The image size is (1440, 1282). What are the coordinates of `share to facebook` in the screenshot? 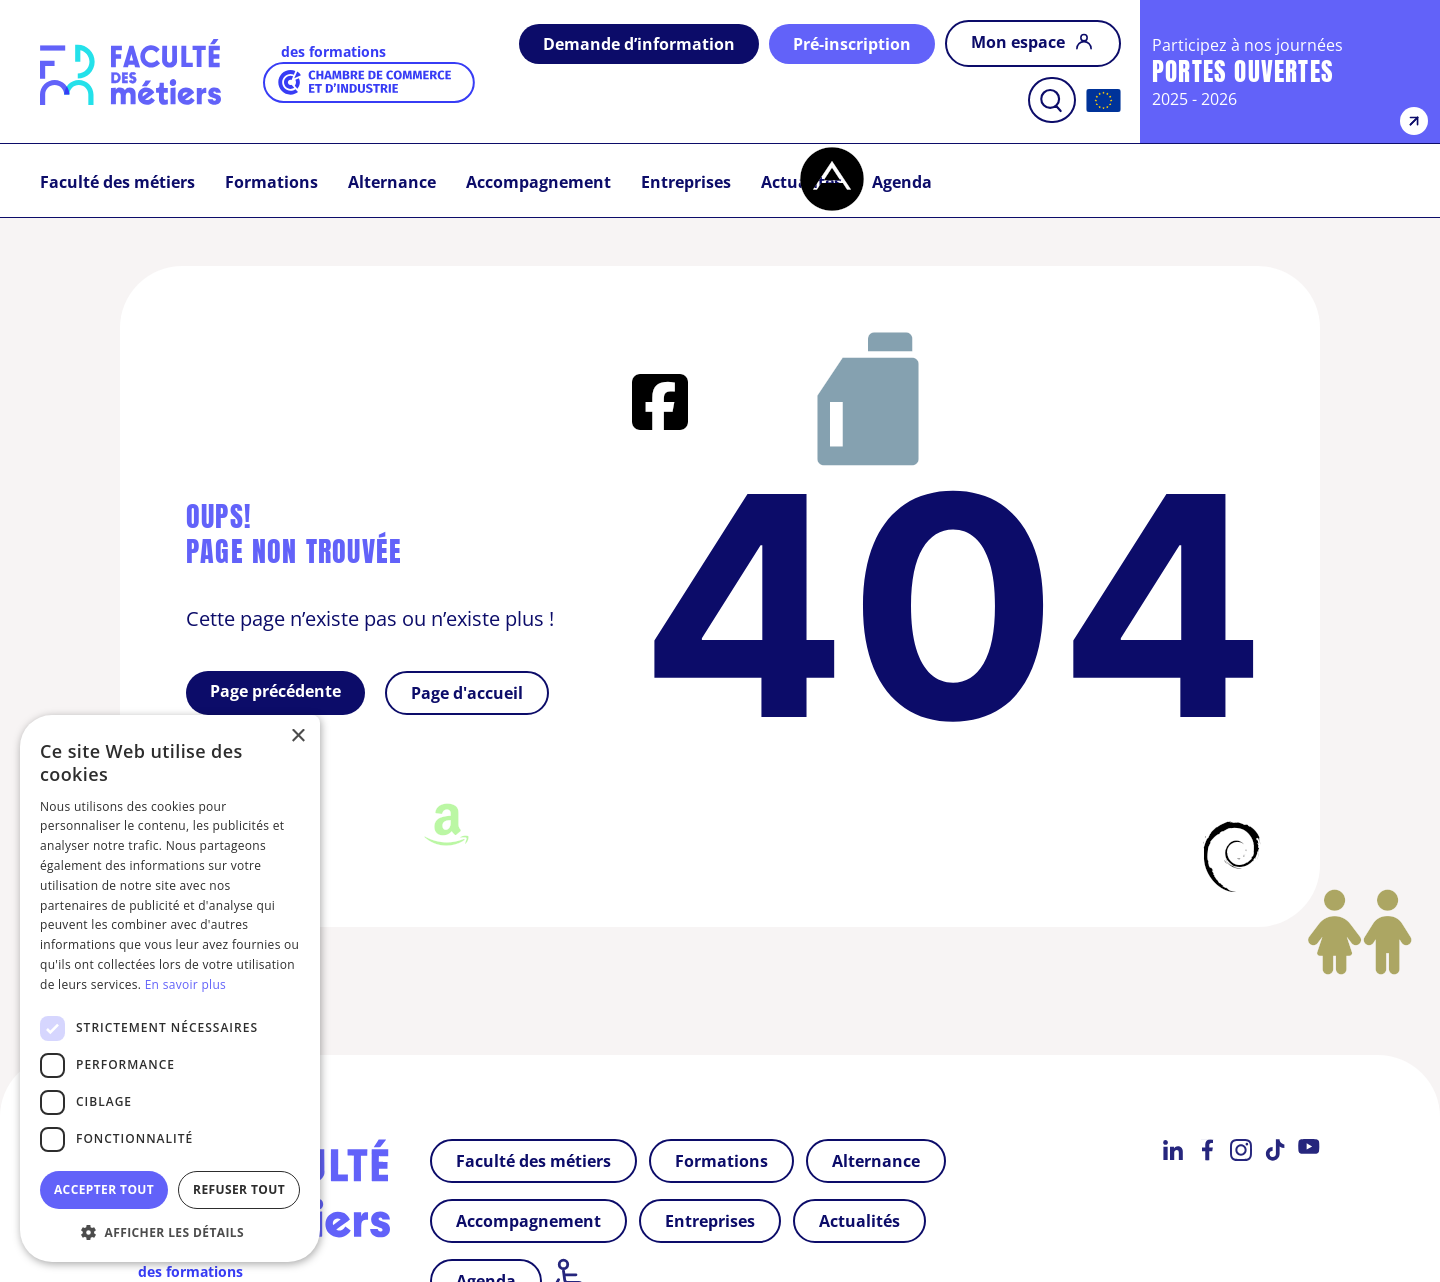 It's located at (660, 402).